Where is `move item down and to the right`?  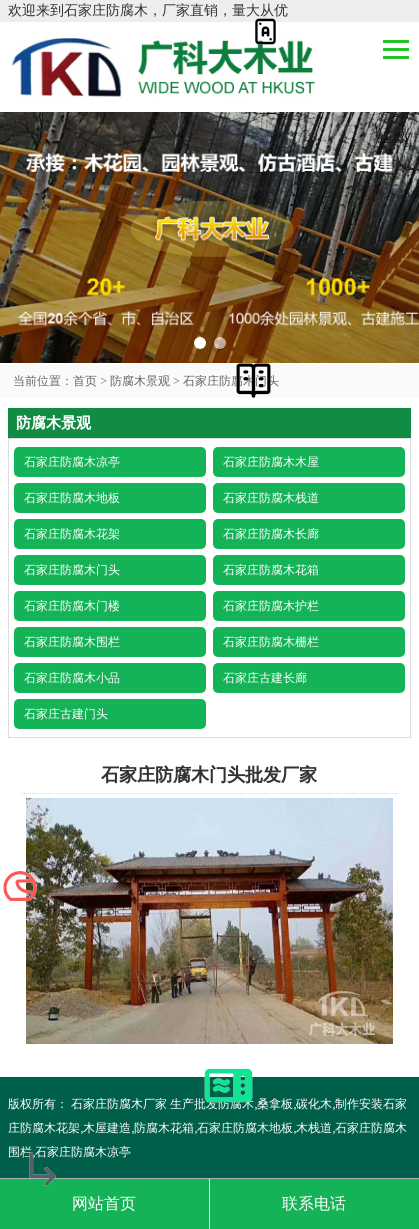
move item down and to the right is located at coordinates (40, 1169).